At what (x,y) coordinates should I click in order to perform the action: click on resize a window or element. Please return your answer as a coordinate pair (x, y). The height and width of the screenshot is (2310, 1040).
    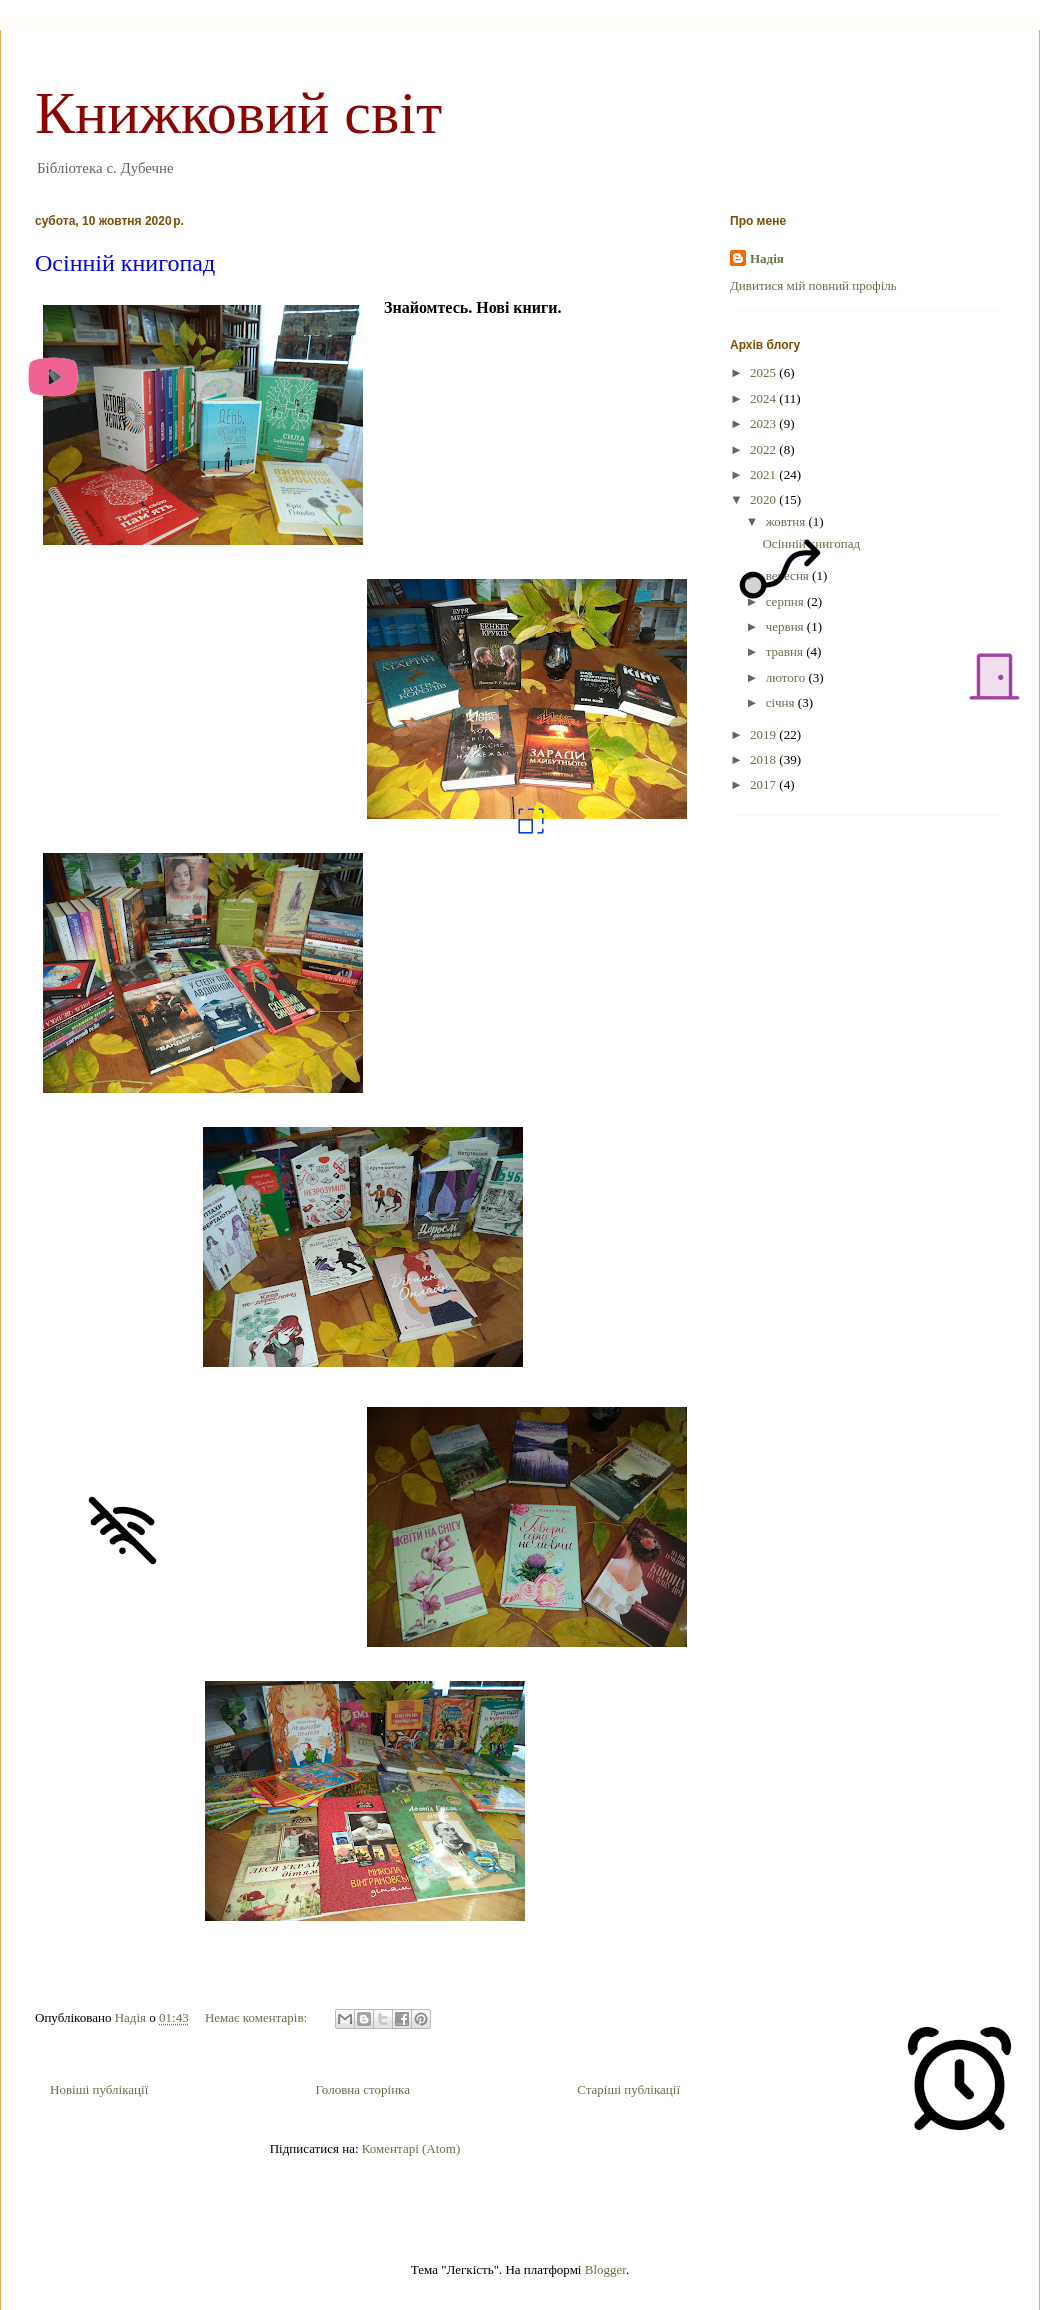
    Looking at the image, I should click on (531, 821).